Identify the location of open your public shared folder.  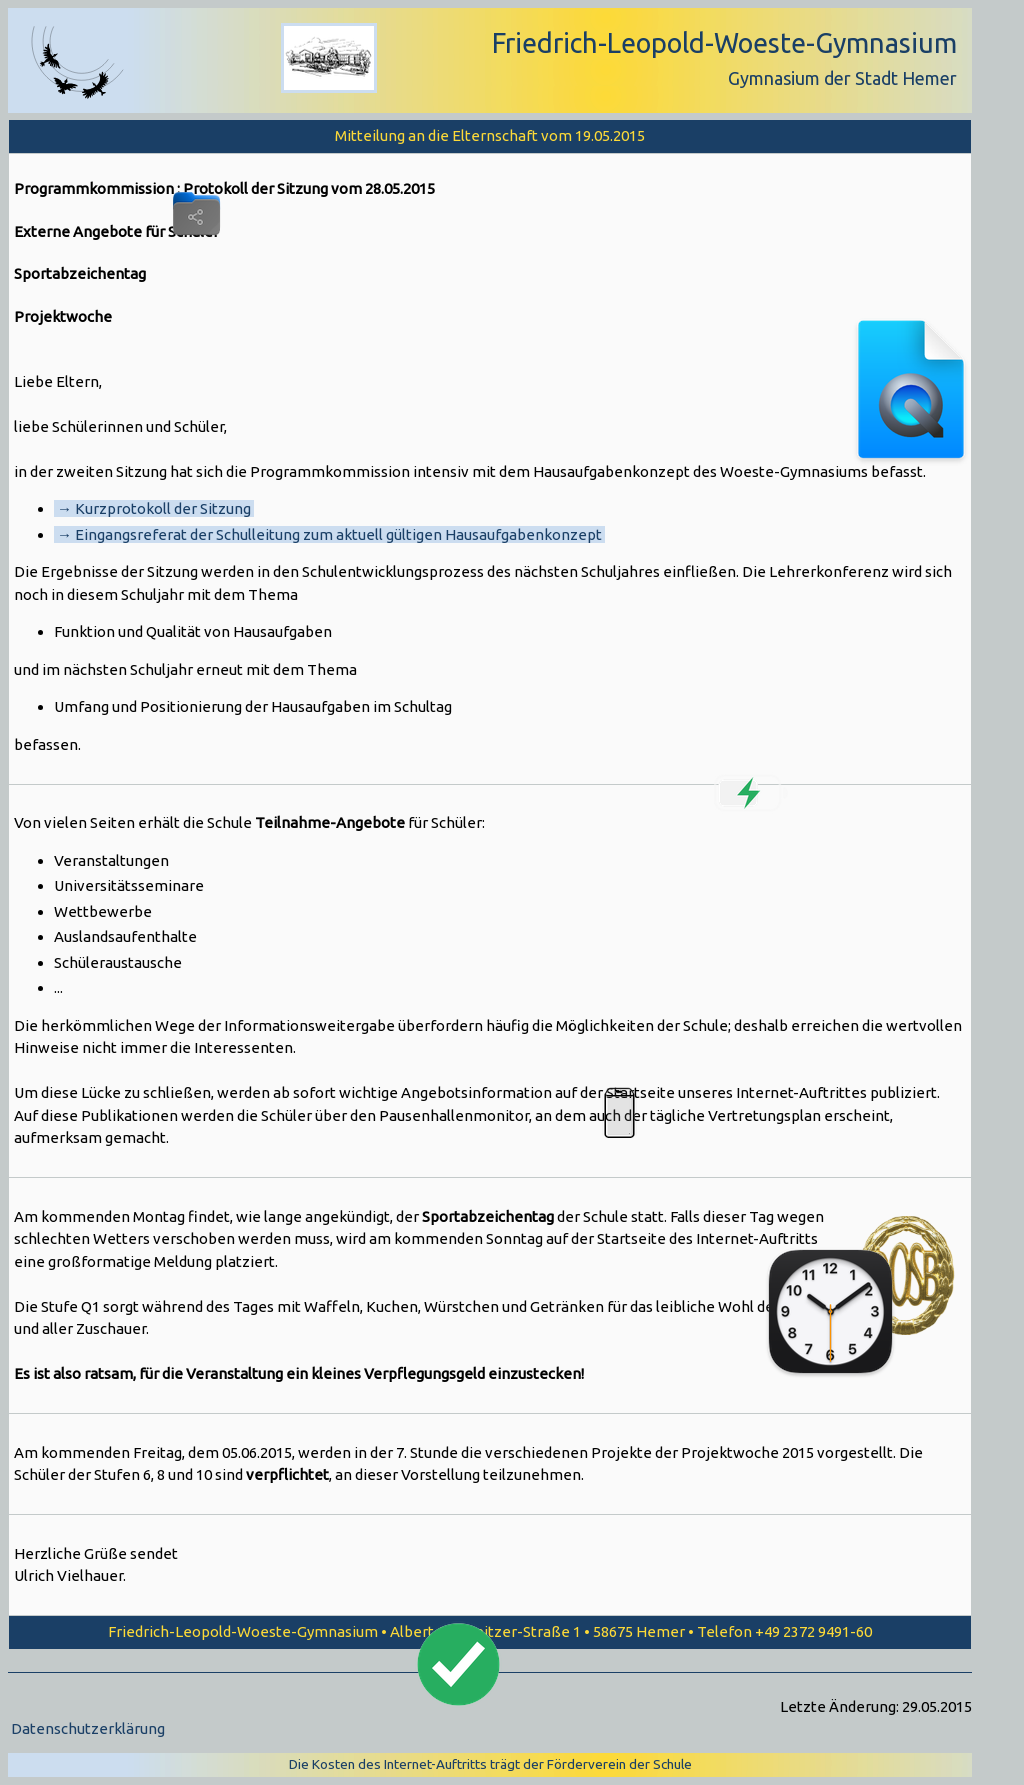
(196, 213).